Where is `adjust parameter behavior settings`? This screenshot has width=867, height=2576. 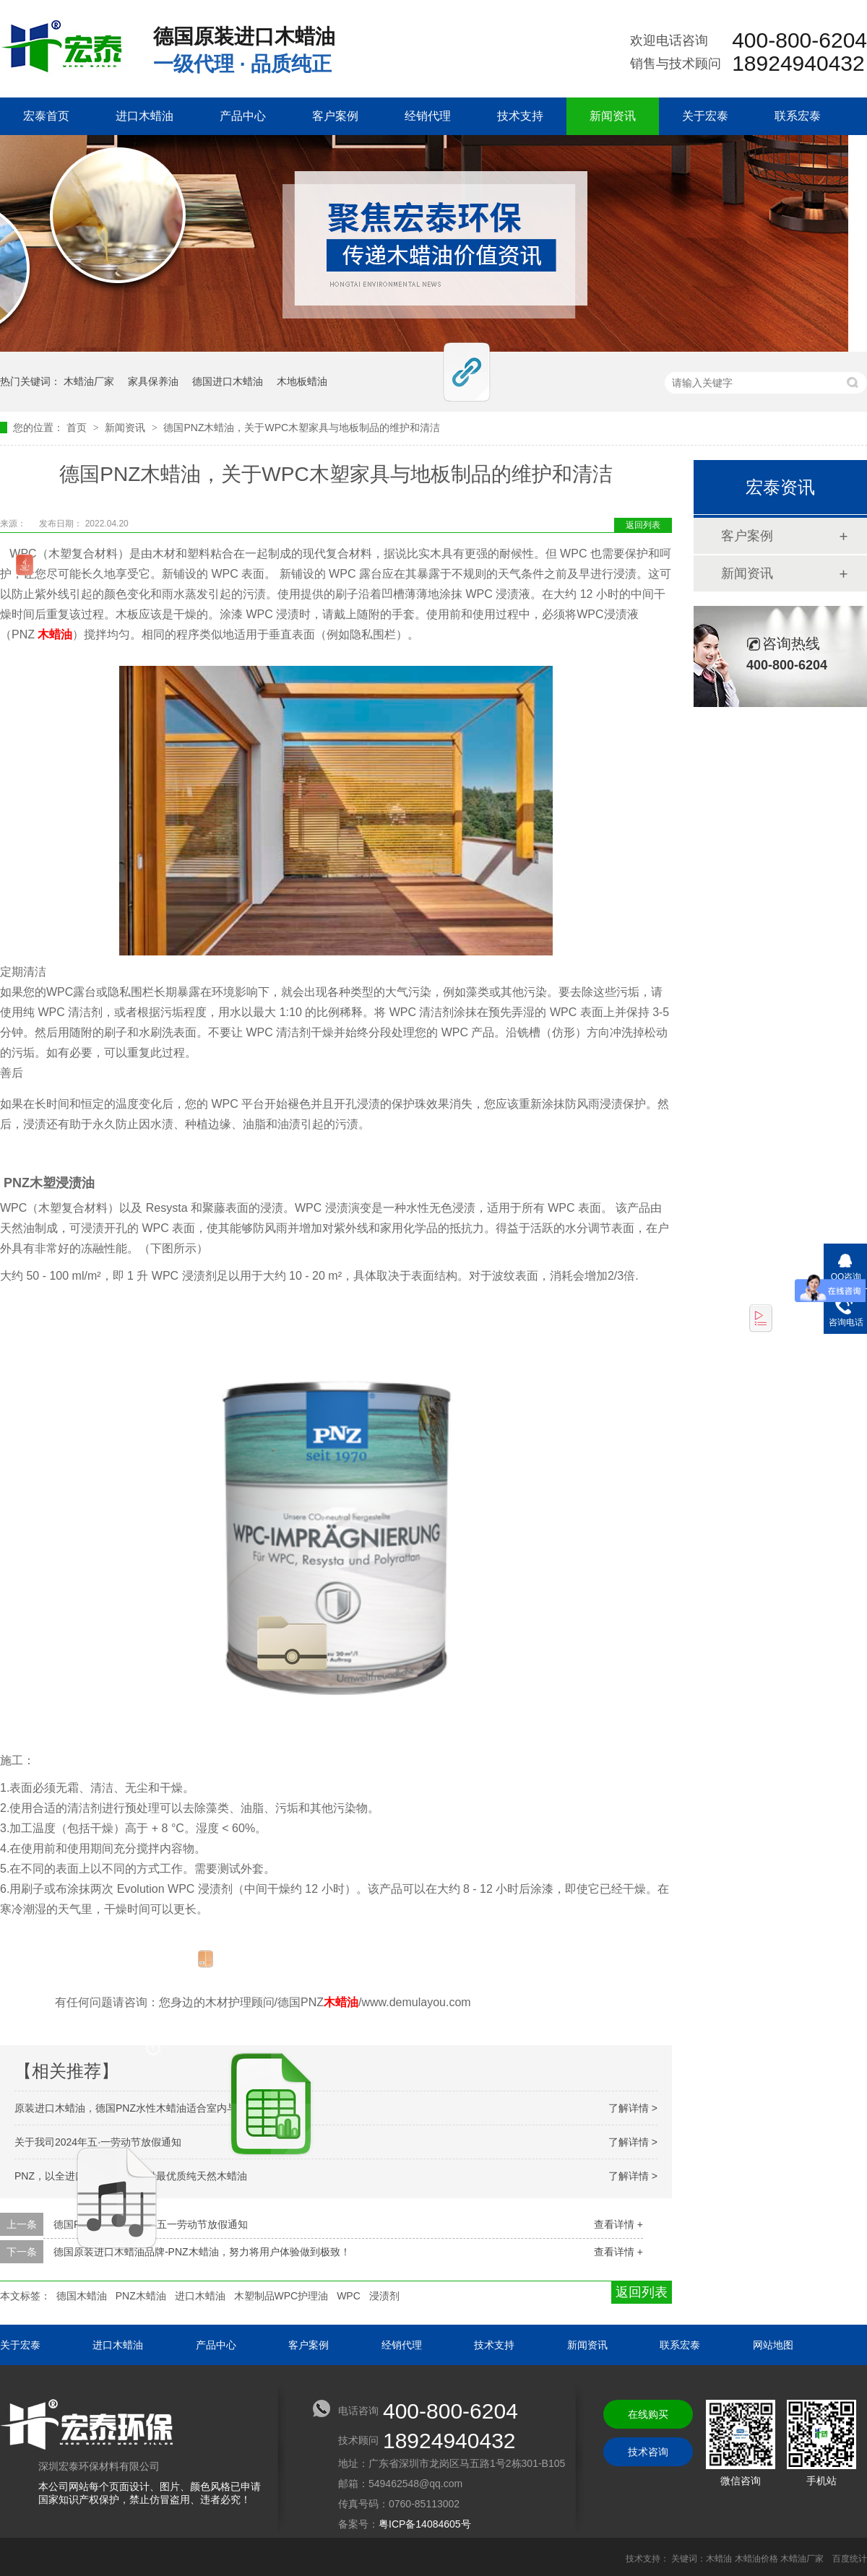
adjust parameter behavior settings is located at coordinates (153, 2048).